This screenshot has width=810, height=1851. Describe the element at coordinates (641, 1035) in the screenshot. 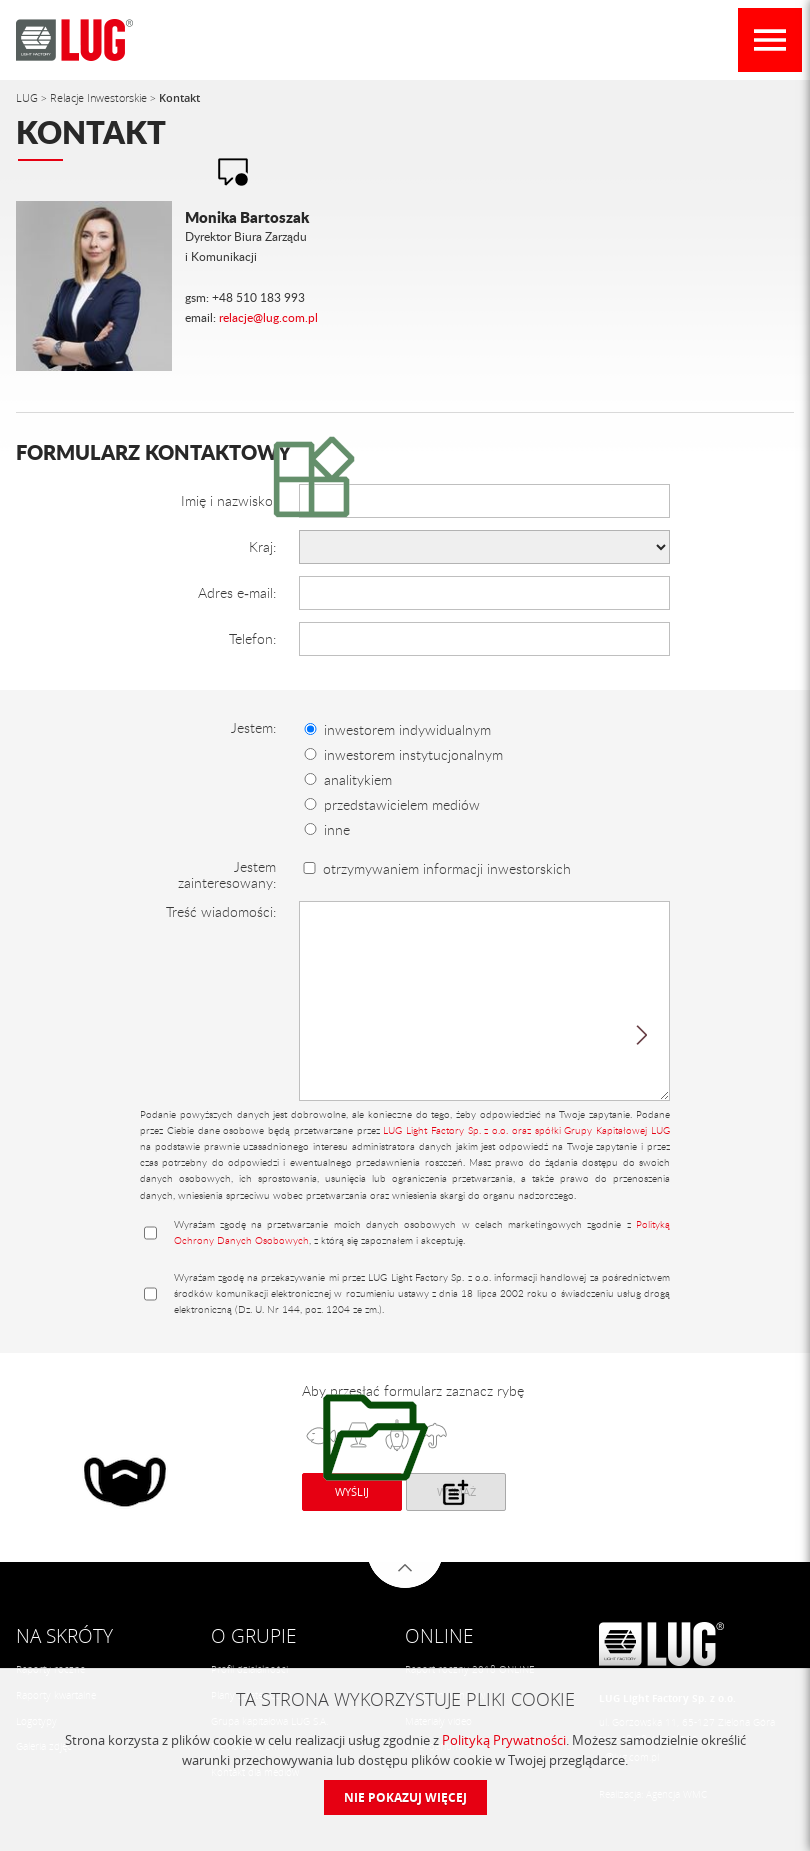

I see `navigate to the next item or page` at that location.